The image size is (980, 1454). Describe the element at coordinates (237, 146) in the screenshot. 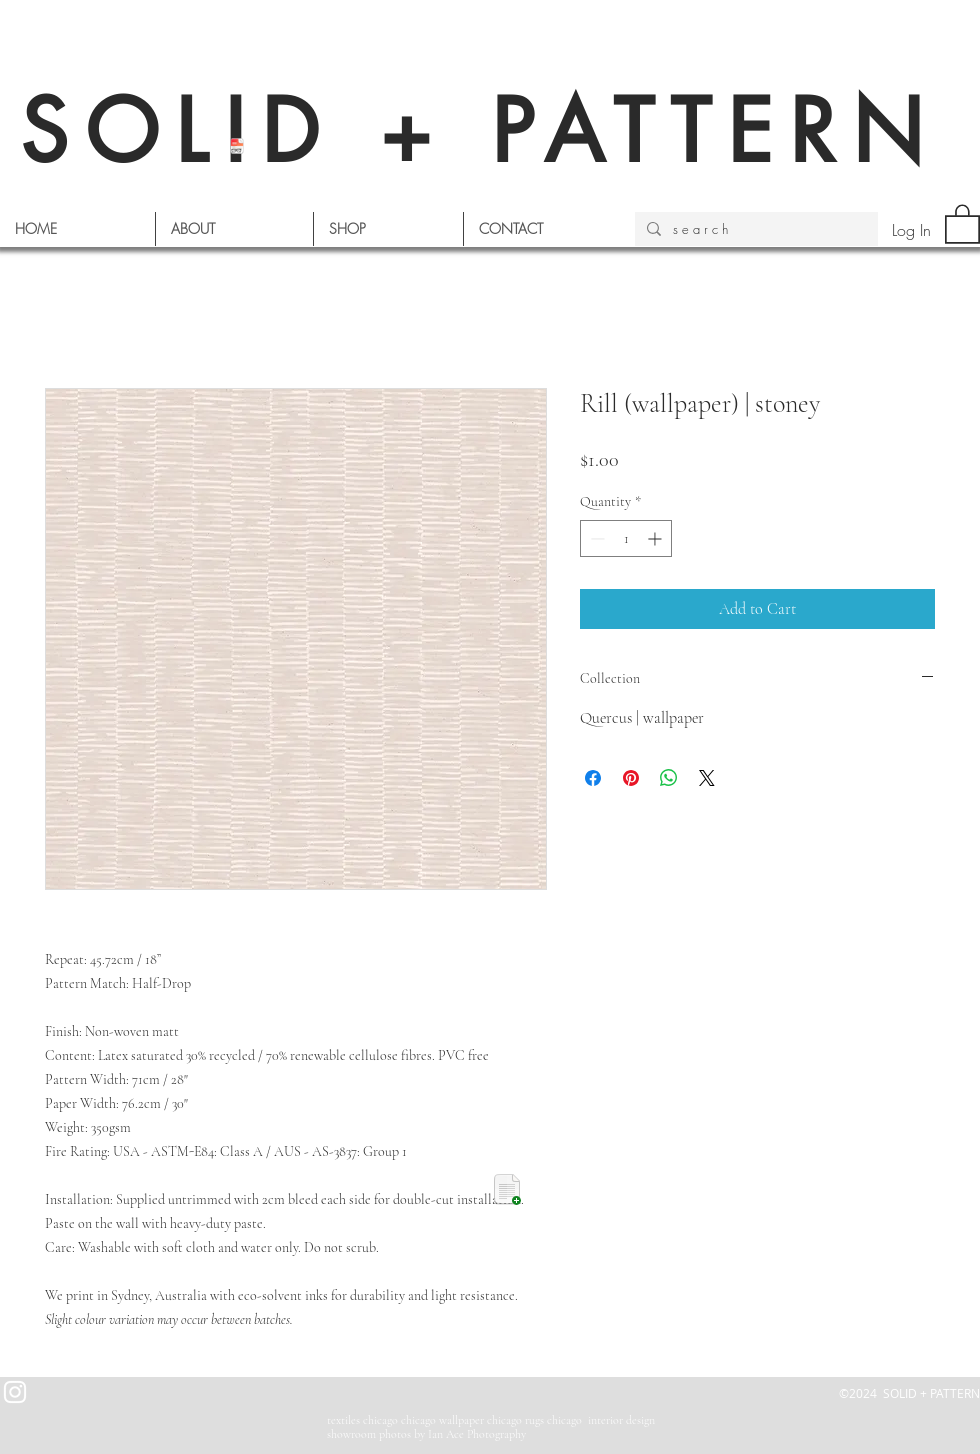

I see `open the papers document viewer app` at that location.